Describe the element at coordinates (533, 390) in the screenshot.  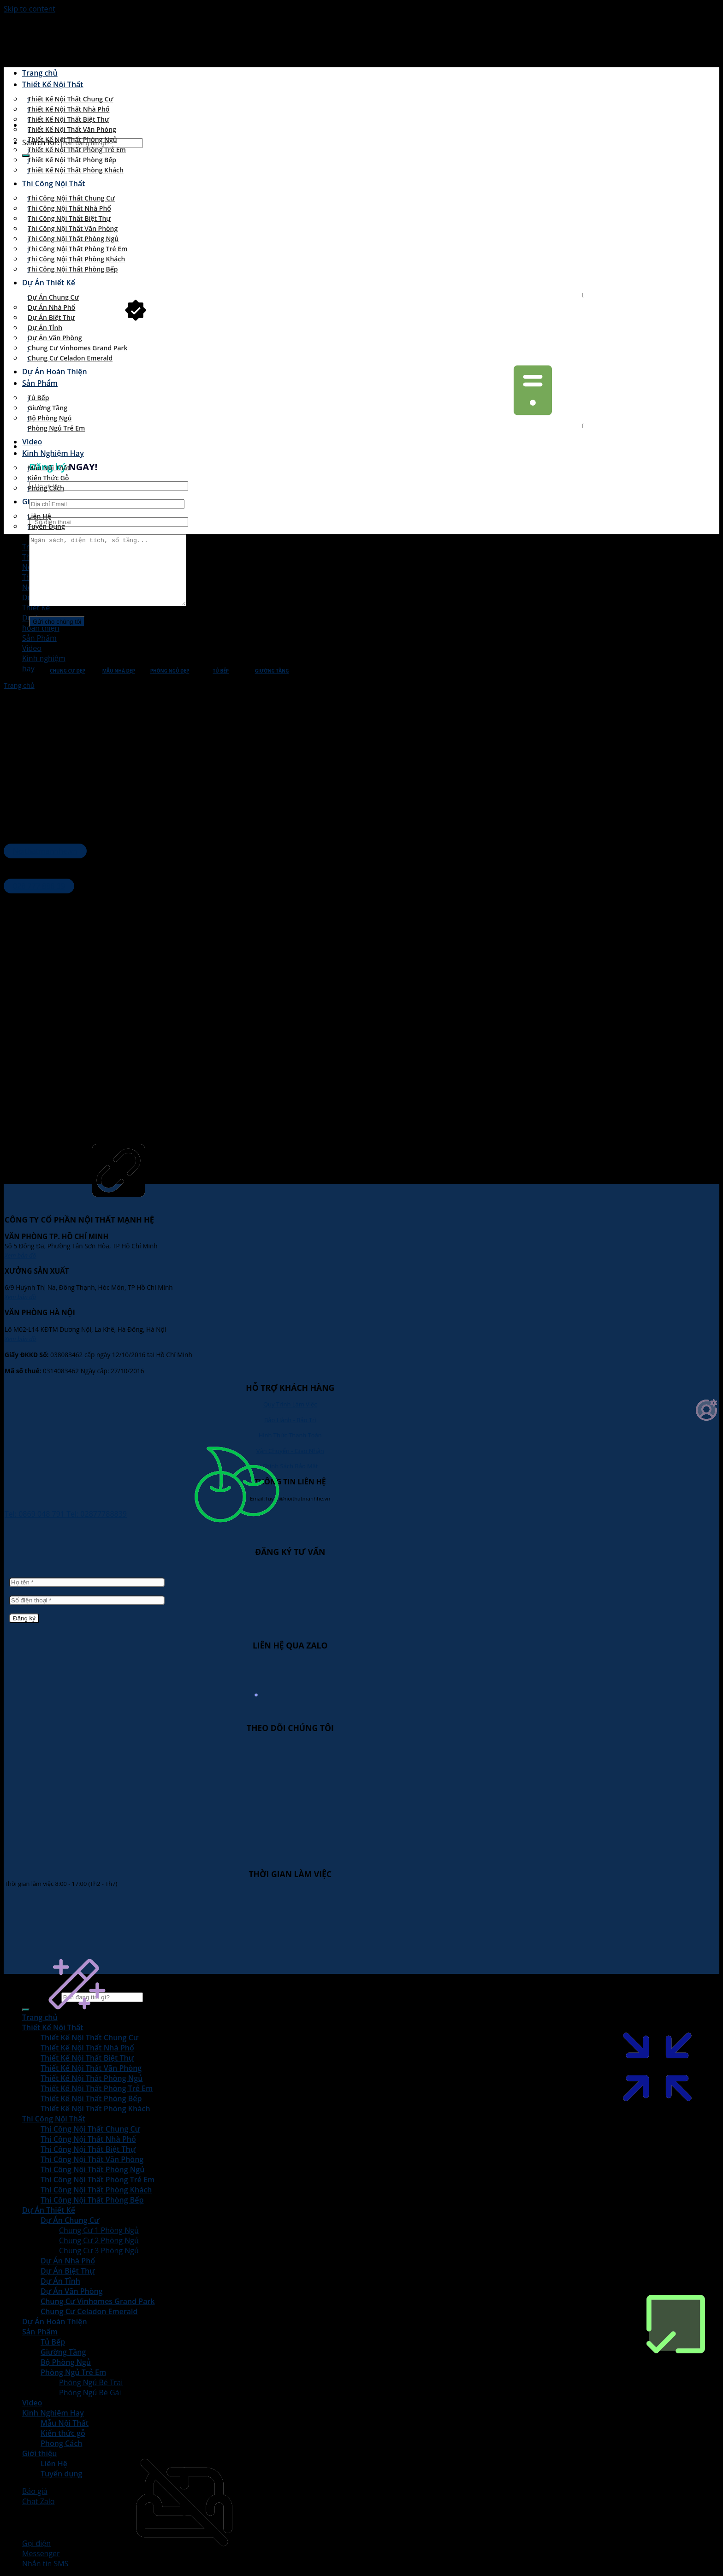
I see `access server or desktop computer settings` at that location.